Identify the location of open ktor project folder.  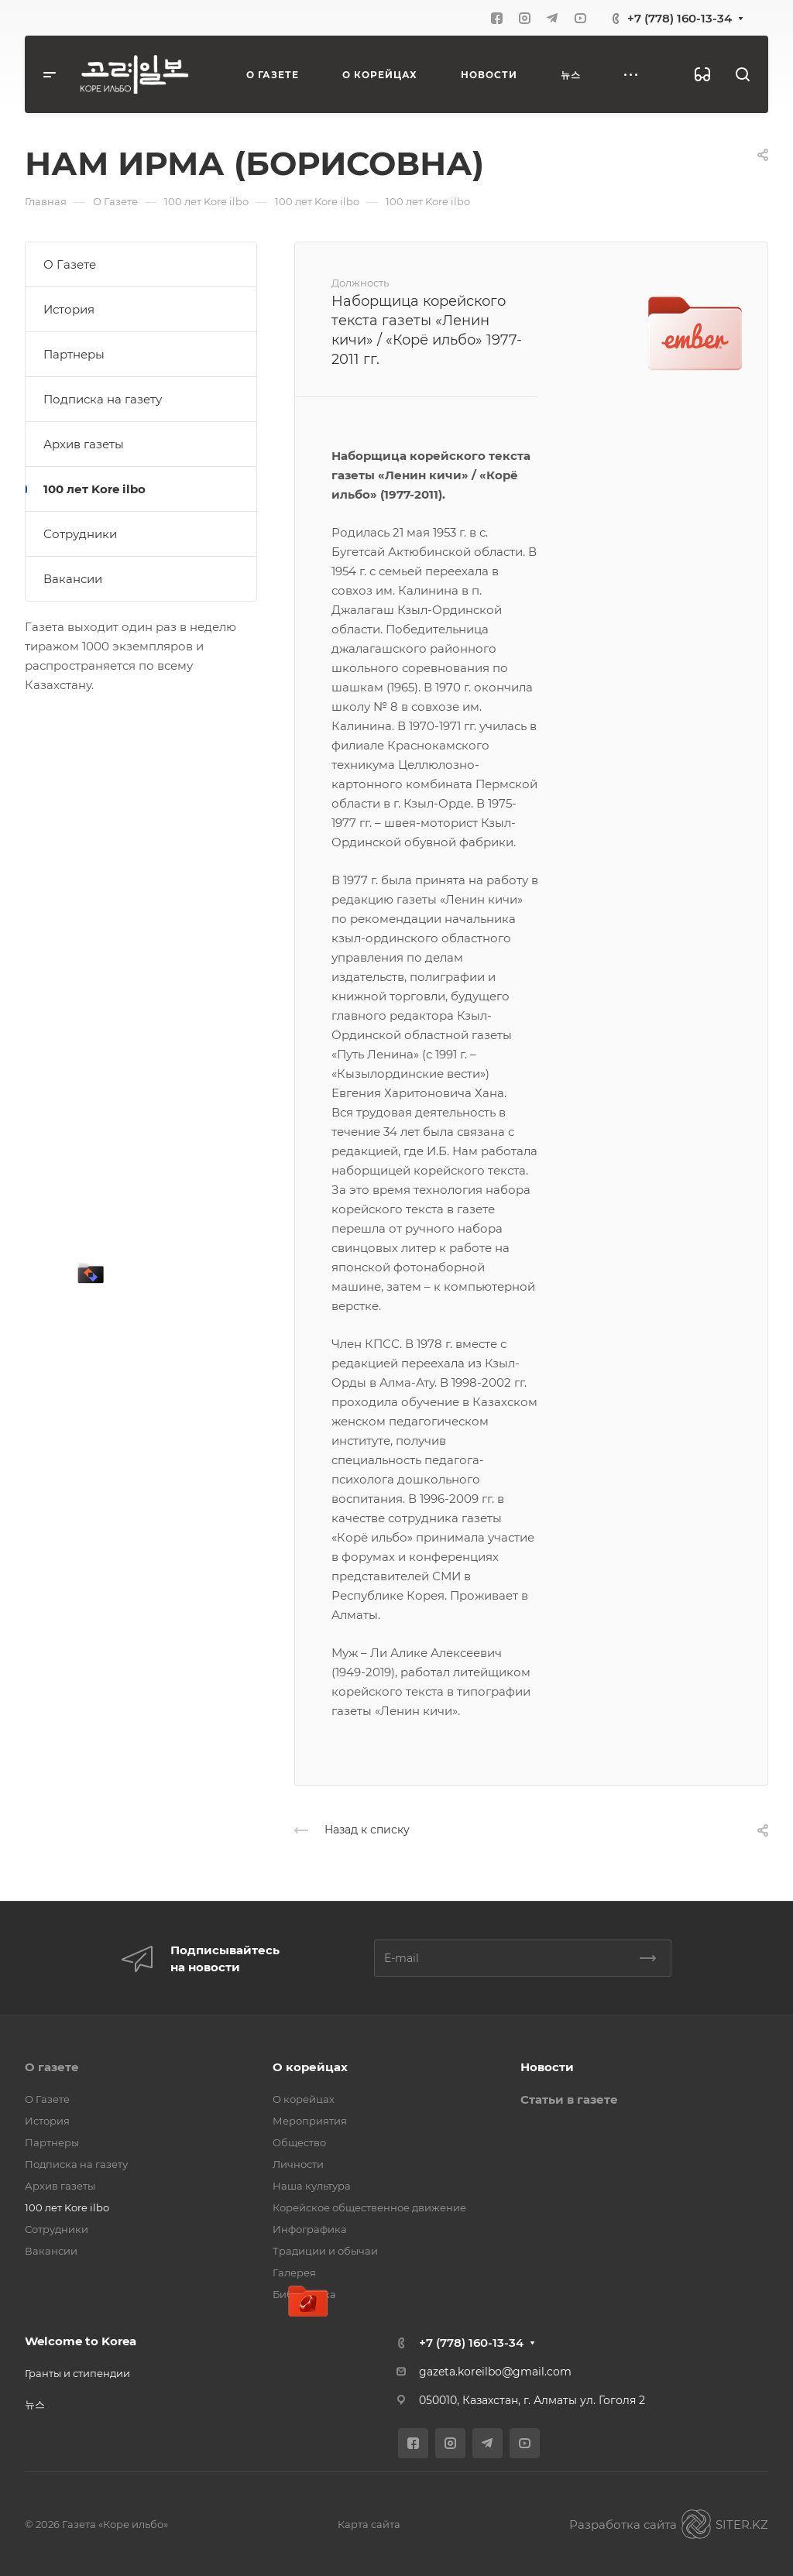
(91, 1274).